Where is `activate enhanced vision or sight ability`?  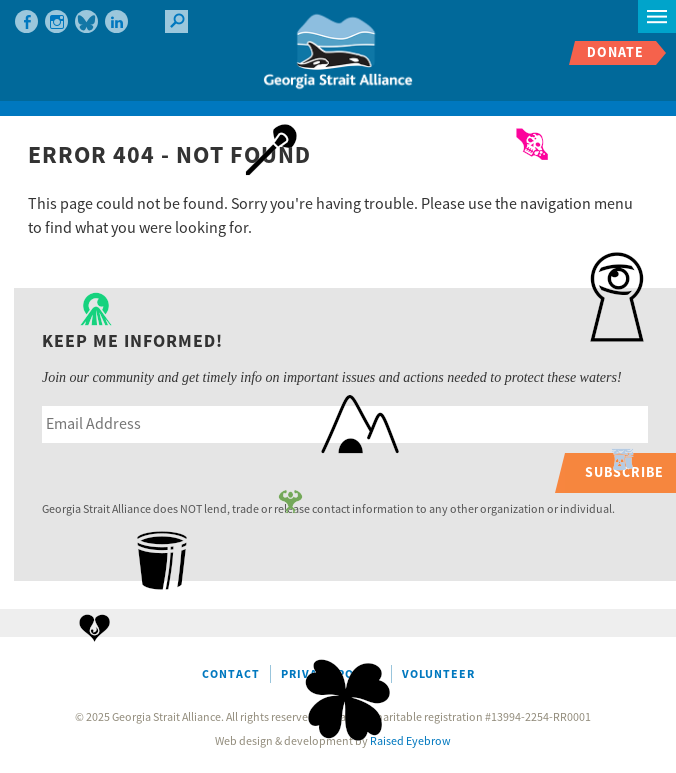
activate enhanced vision or sight ability is located at coordinates (96, 309).